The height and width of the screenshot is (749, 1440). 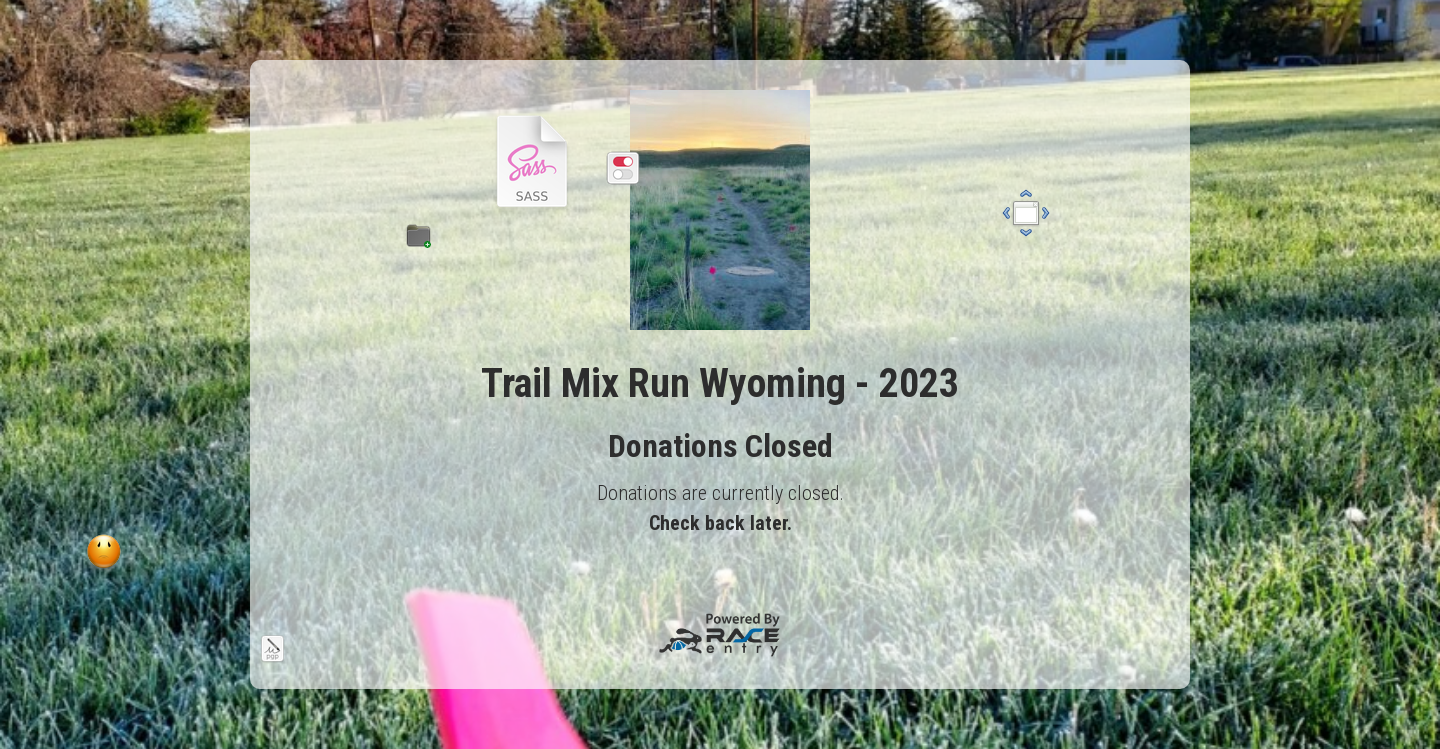 I want to click on create a new folder, so click(x=418, y=235).